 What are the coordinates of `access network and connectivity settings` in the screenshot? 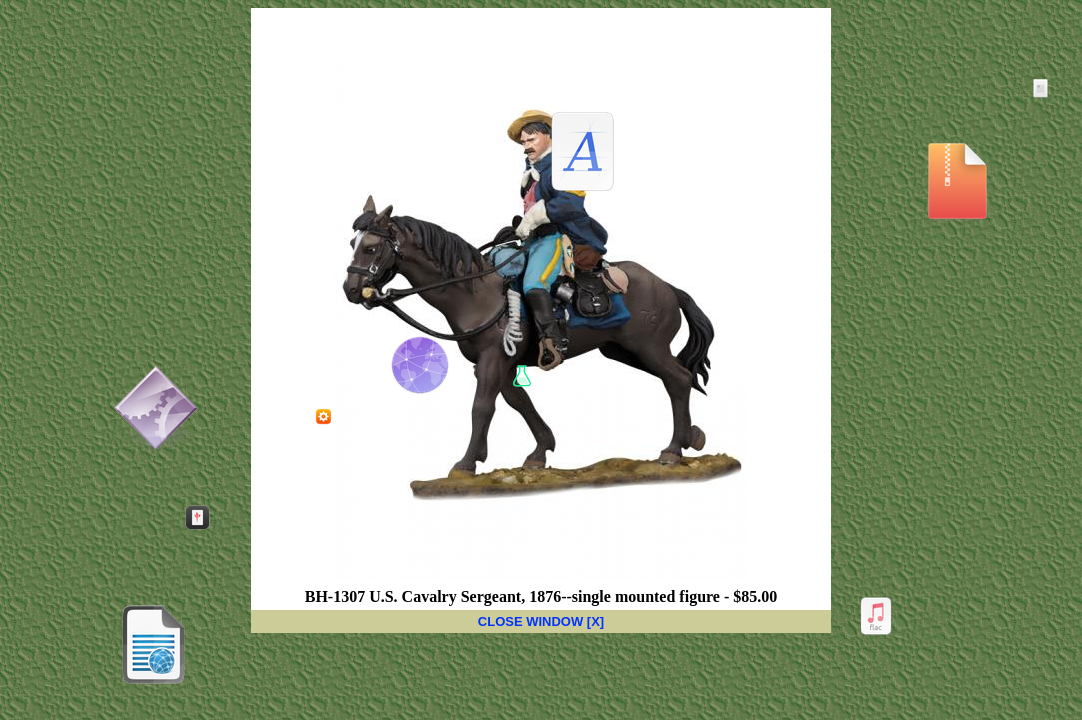 It's located at (420, 365).